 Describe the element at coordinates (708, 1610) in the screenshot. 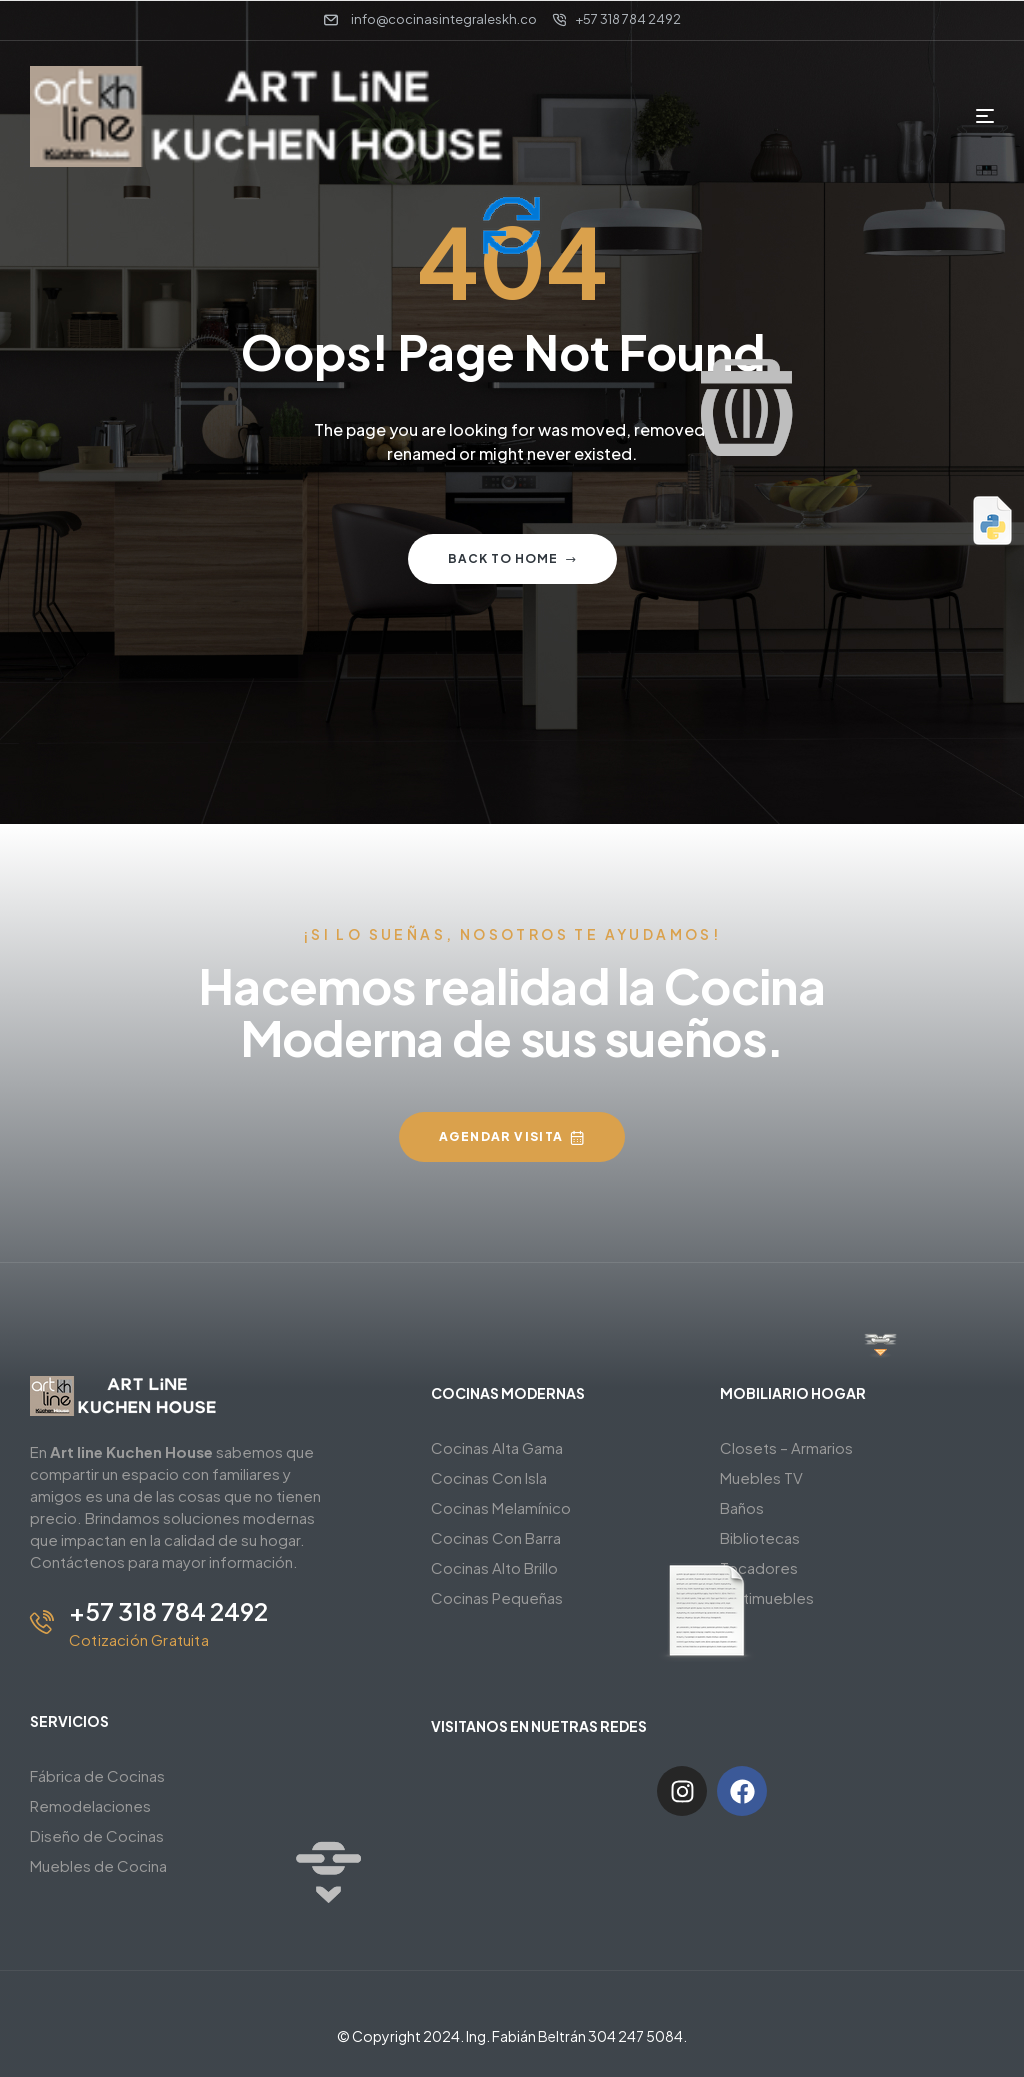

I see `a plain text file or document` at that location.